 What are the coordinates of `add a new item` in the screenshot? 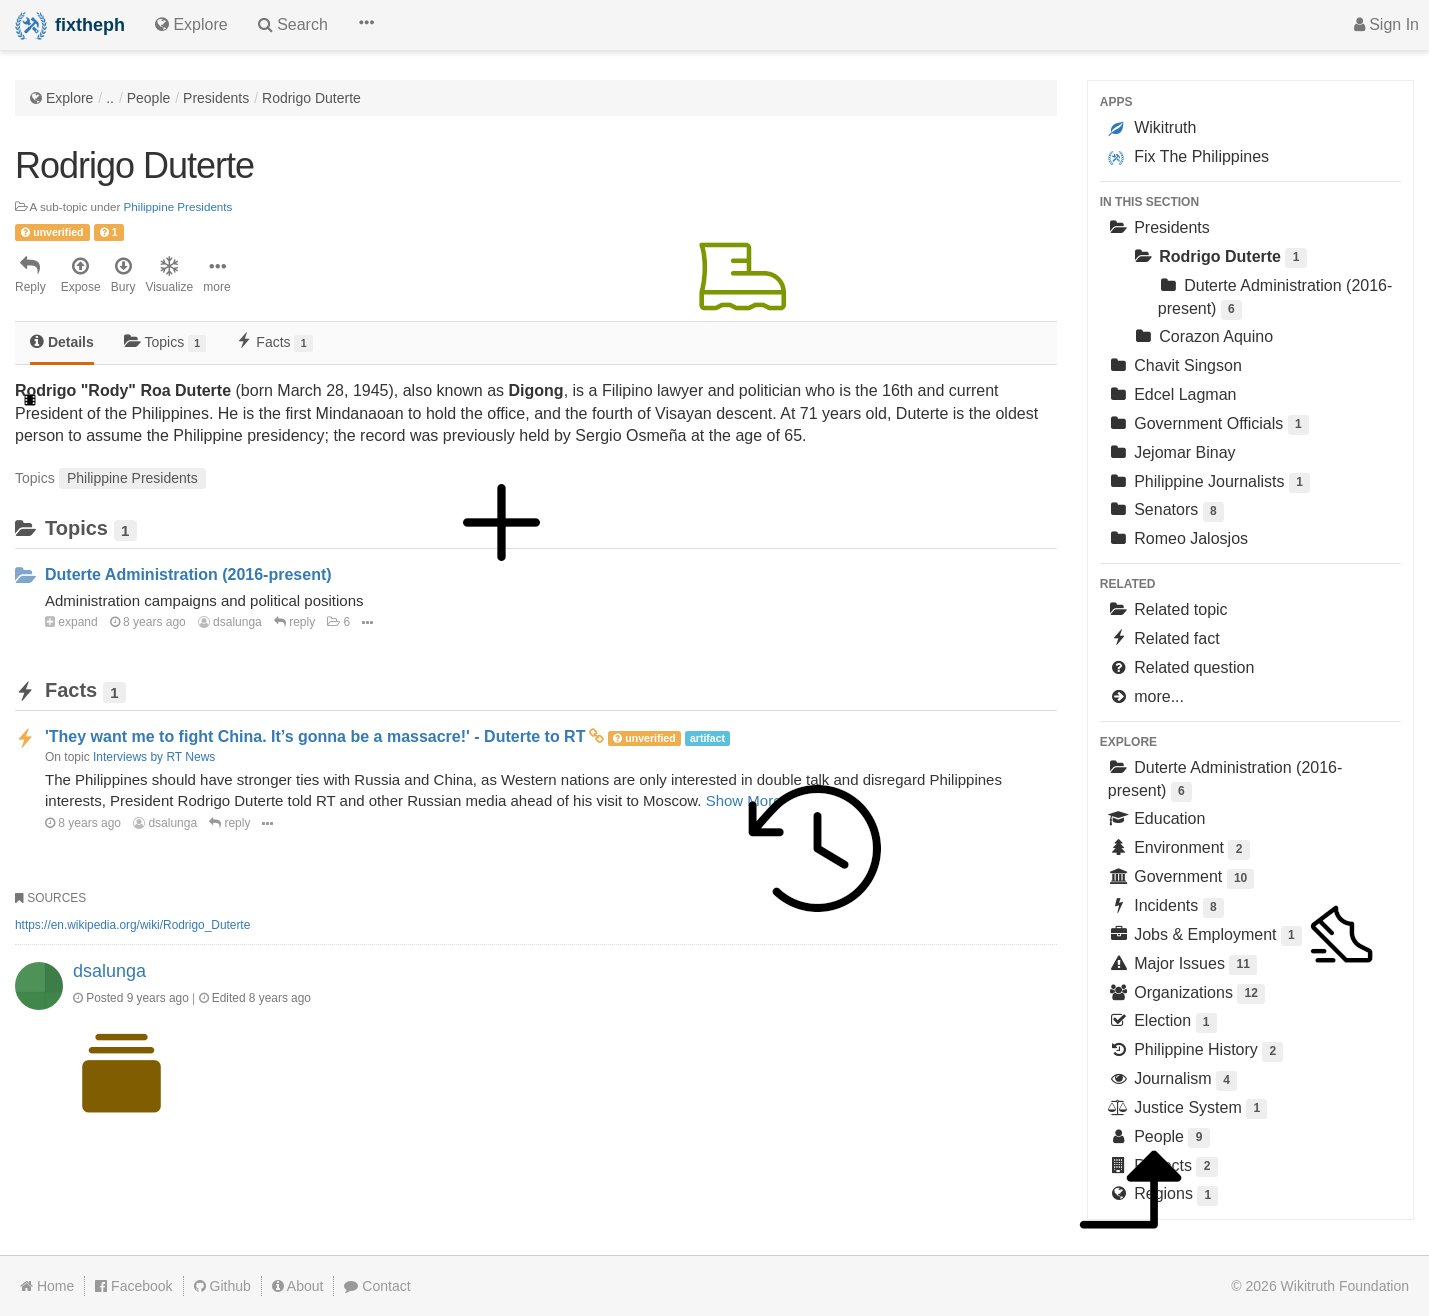 It's located at (501, 522).